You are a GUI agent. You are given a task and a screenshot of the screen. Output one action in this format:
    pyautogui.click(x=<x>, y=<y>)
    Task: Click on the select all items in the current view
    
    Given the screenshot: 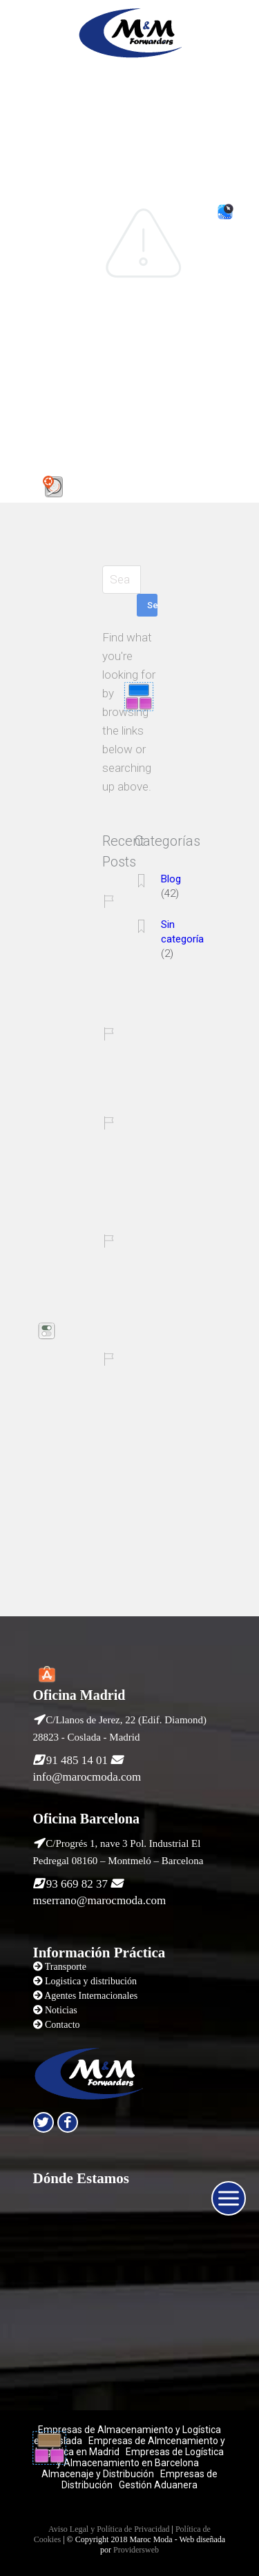 What is the action you would take?
    pyautogui.click(x=139, y=697)
    